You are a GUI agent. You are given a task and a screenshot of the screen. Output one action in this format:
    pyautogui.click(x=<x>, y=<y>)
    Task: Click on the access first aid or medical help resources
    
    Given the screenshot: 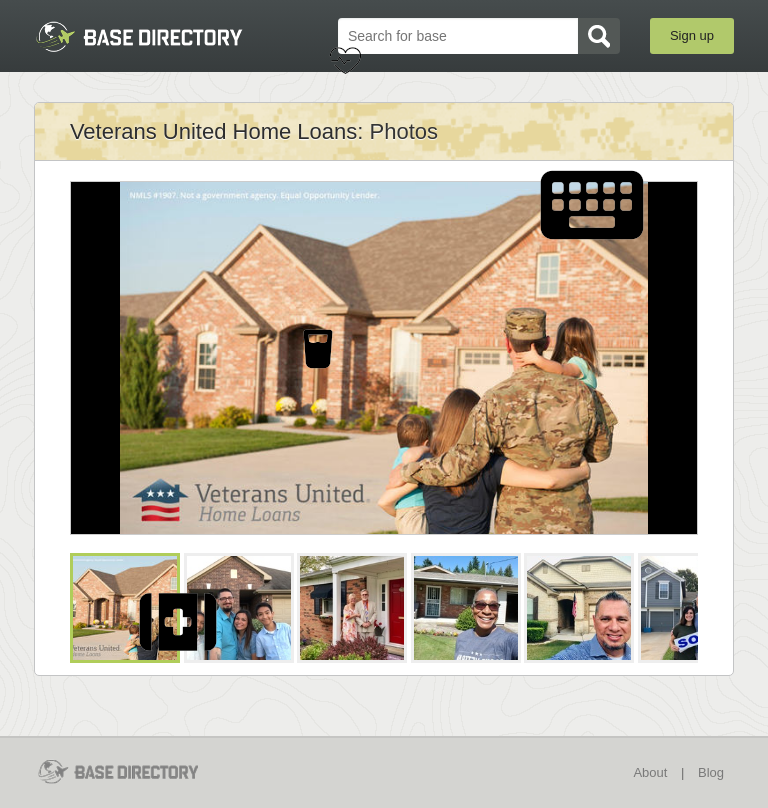 What is the action you would take?
    pyautogui.click(x=178, y=622)
    